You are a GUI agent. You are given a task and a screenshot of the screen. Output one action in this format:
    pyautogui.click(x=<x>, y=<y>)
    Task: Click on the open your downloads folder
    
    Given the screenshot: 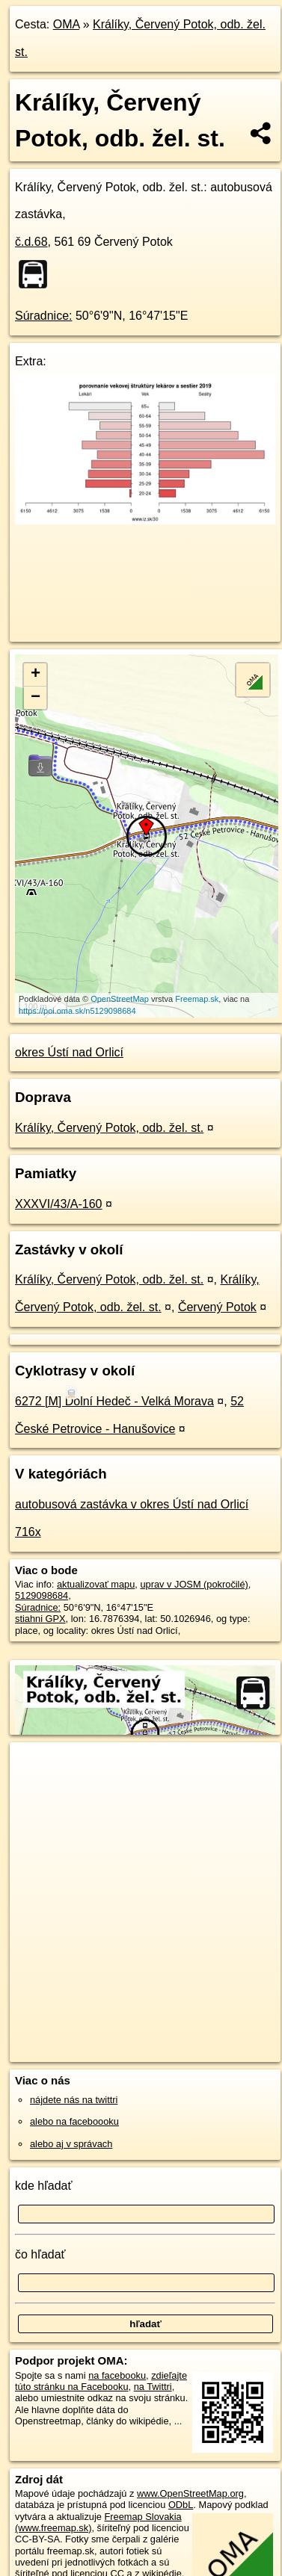 What is the action you would take?
    pyautogui.click(x=40, y=765)
    